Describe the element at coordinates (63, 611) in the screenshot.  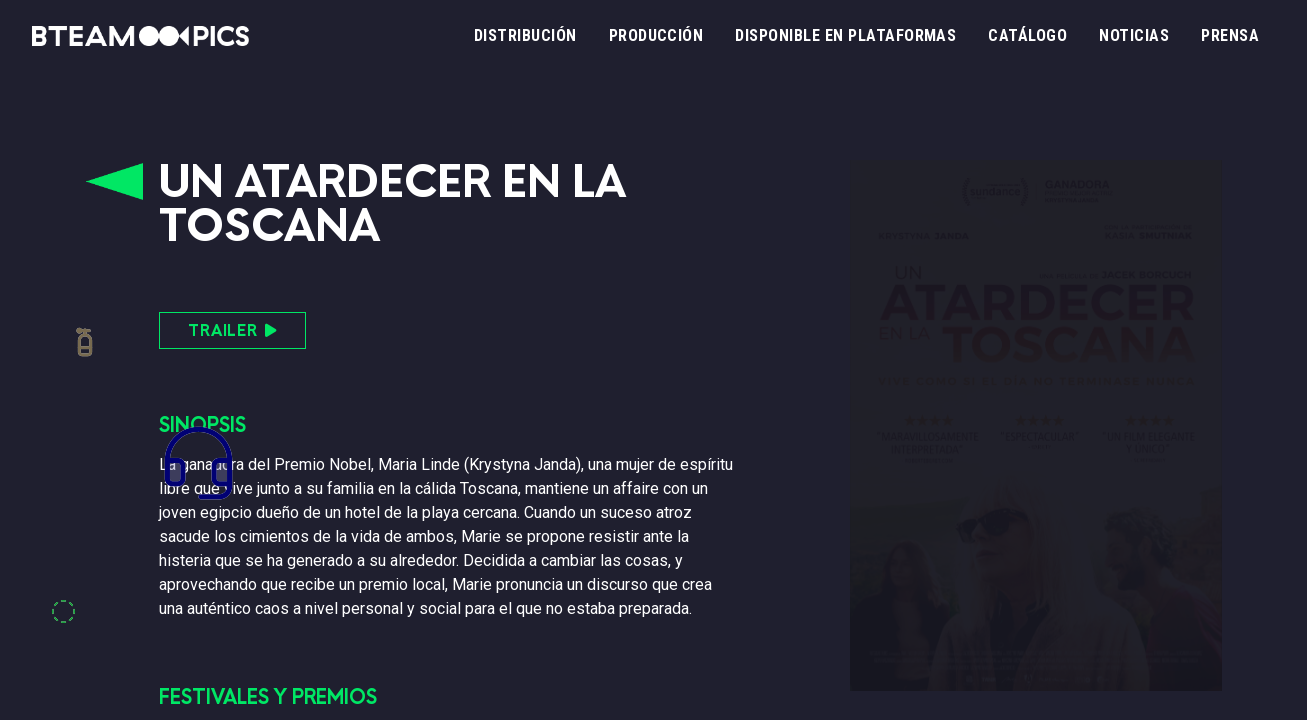
I see `create a new draft issue` at that location.